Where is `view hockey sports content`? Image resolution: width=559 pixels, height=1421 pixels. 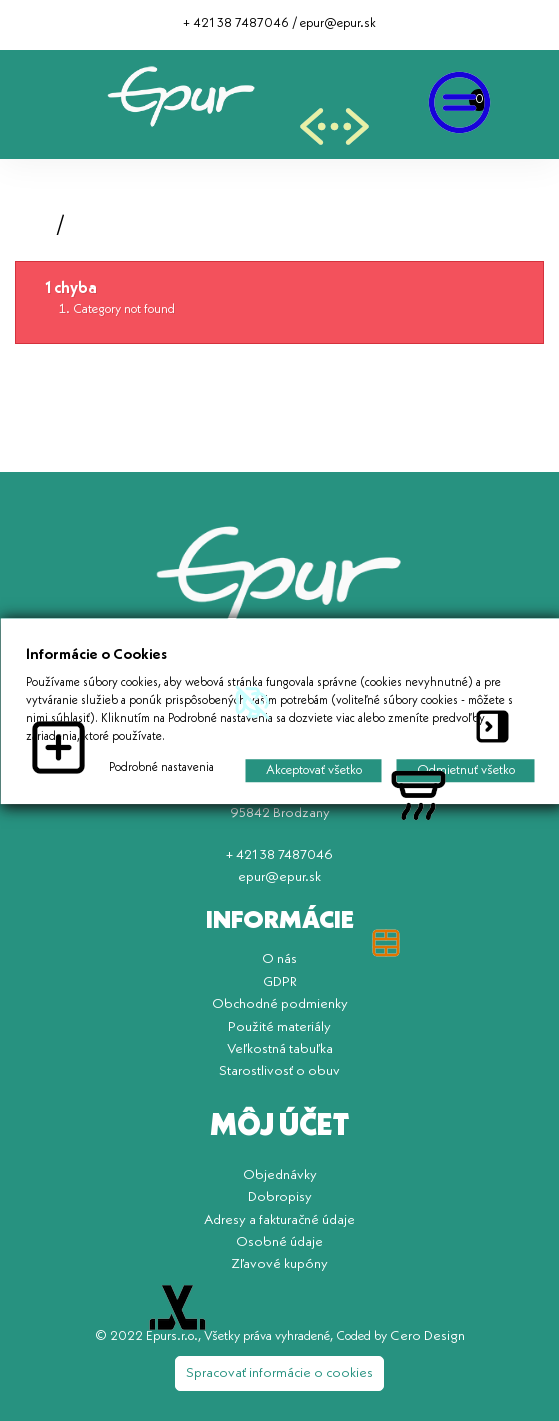 view hockey sports content is located at coordinates (177, 1307).